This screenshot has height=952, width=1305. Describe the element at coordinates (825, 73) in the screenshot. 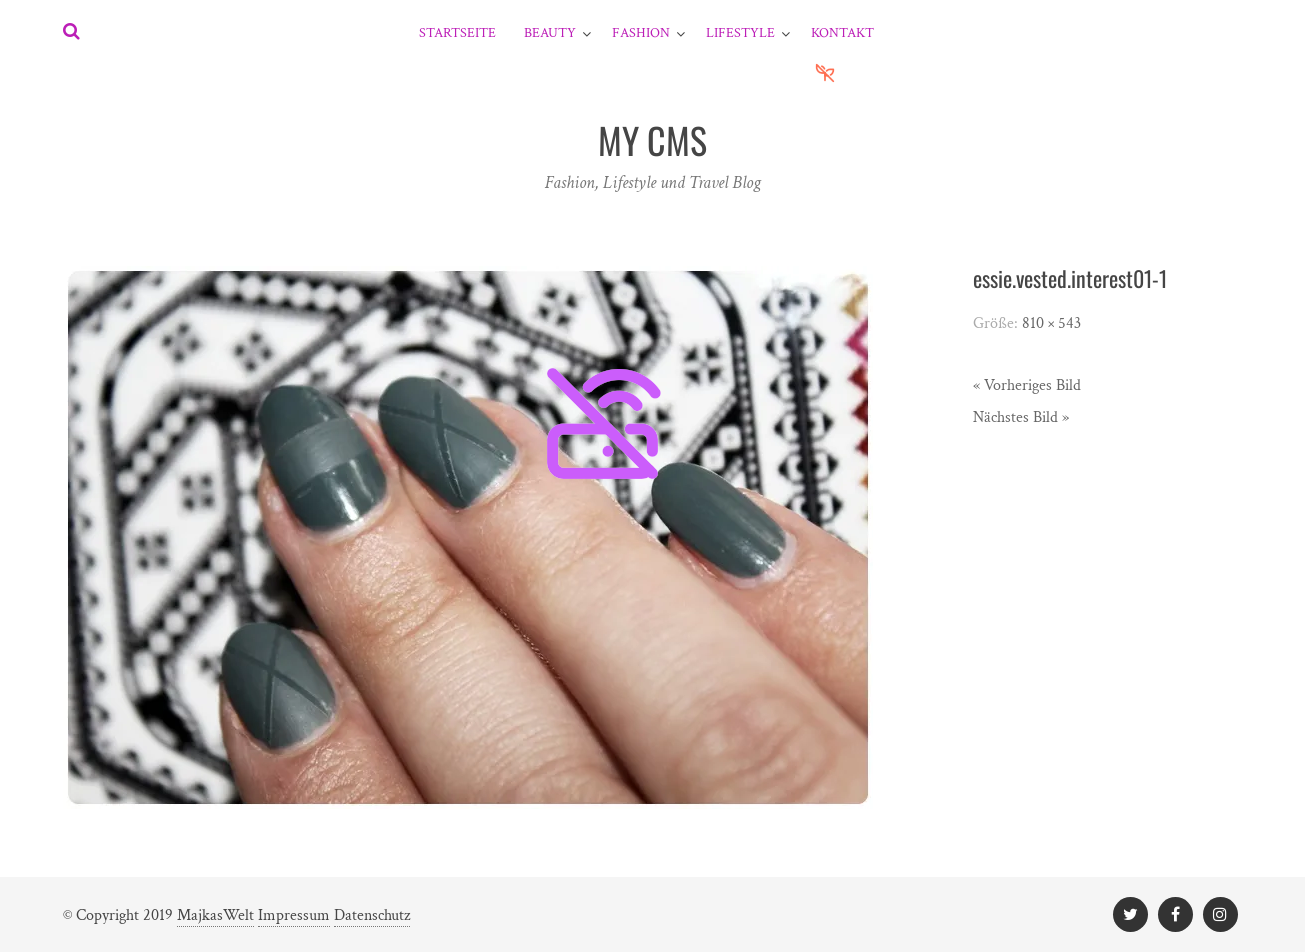

I see `disable plant or garden tracking` at that location.